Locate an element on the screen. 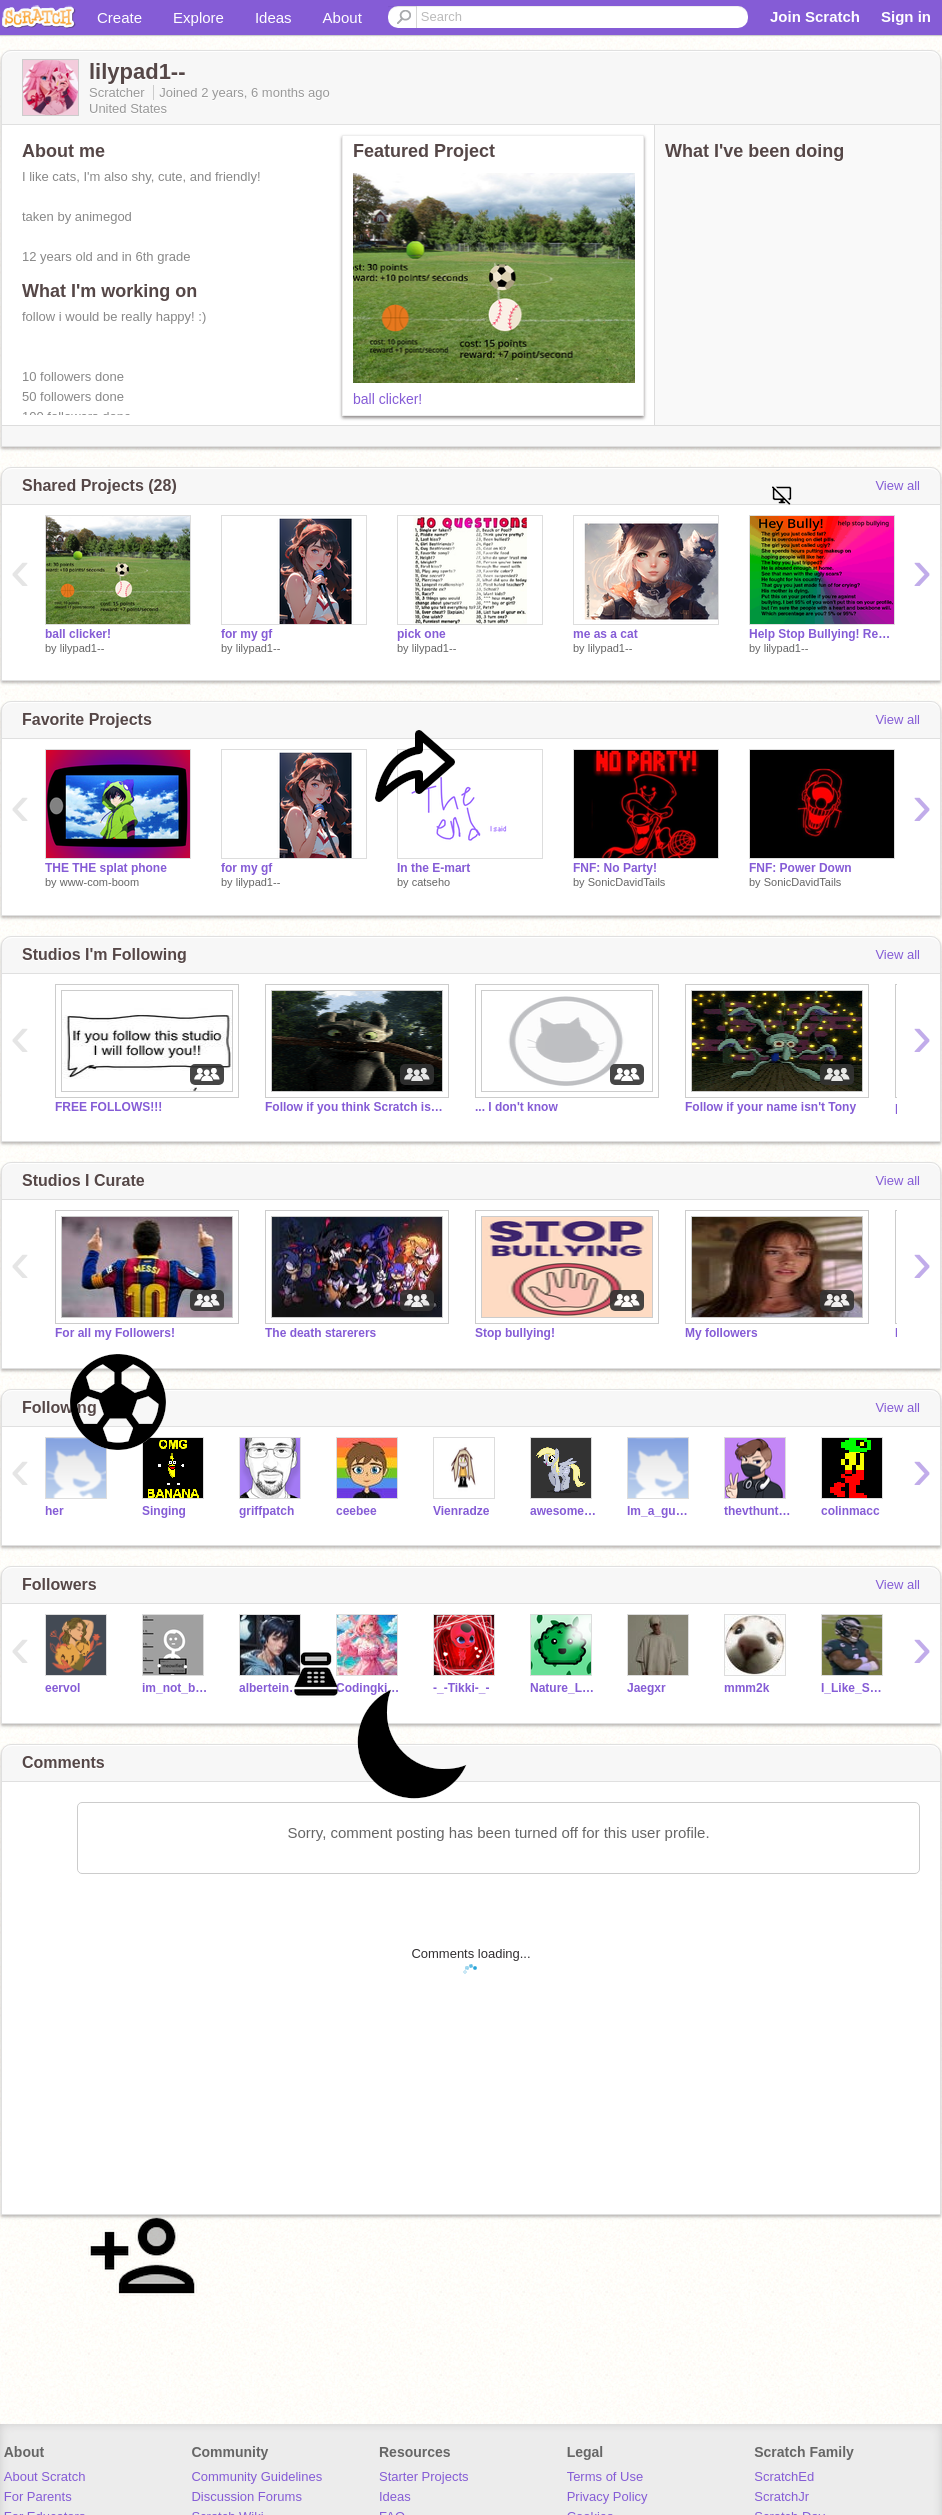  access soccer or football-related content is located at coordinates (118, 1402).